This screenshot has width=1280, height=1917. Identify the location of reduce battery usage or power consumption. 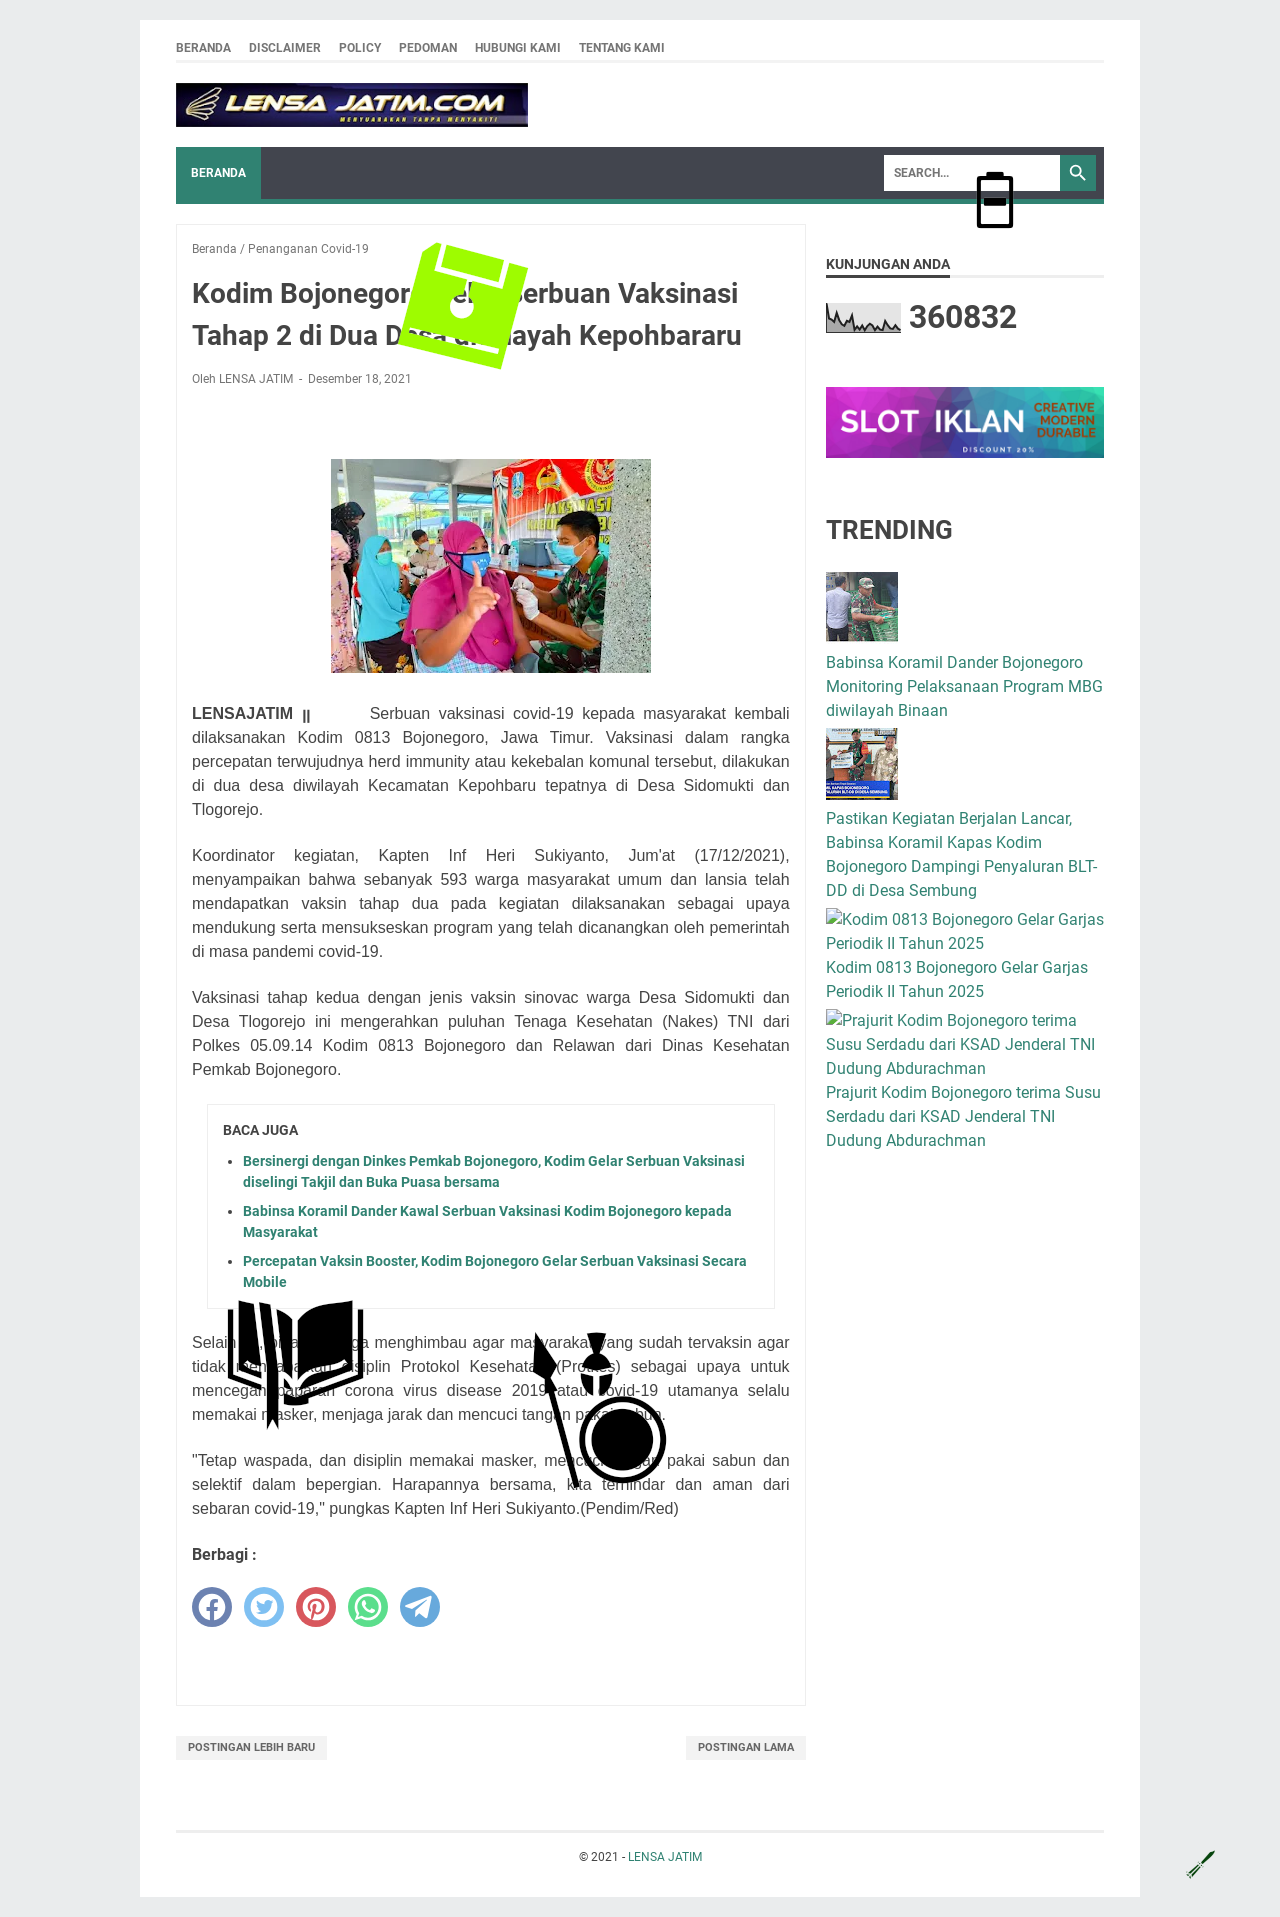
(995, 200).